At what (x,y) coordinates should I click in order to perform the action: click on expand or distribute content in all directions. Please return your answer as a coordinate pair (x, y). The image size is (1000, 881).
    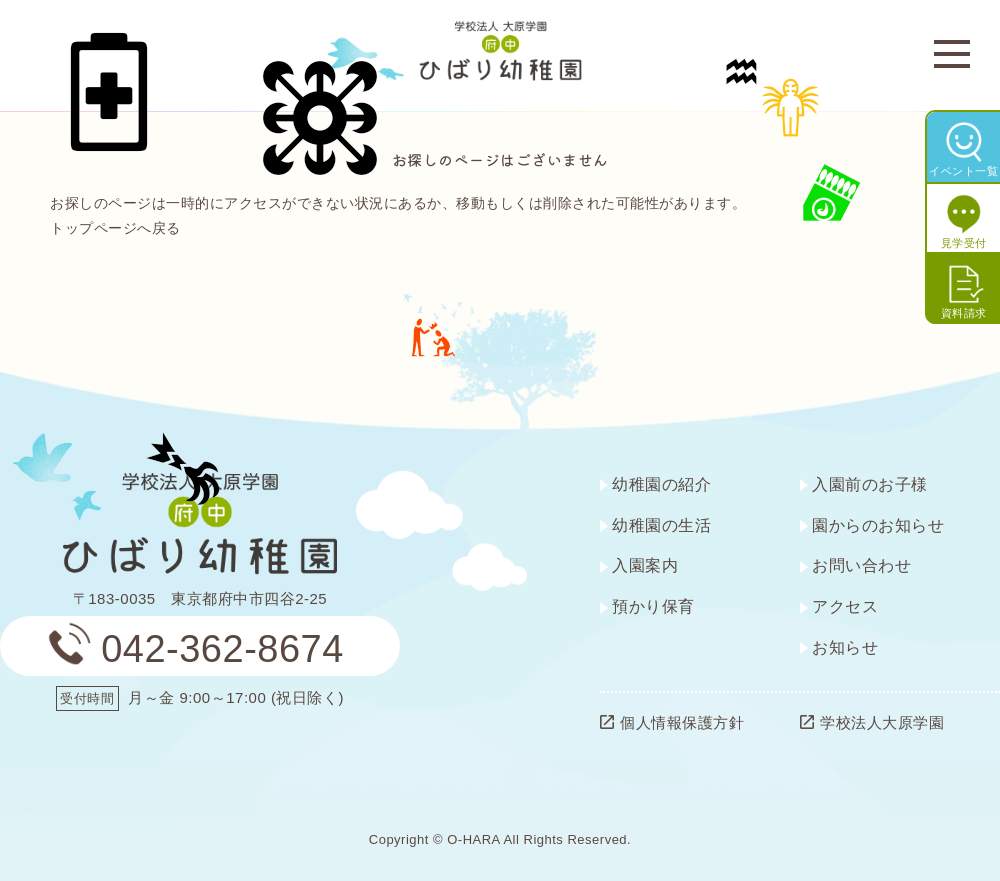
    Looking at the image, I should click on (320, 118).